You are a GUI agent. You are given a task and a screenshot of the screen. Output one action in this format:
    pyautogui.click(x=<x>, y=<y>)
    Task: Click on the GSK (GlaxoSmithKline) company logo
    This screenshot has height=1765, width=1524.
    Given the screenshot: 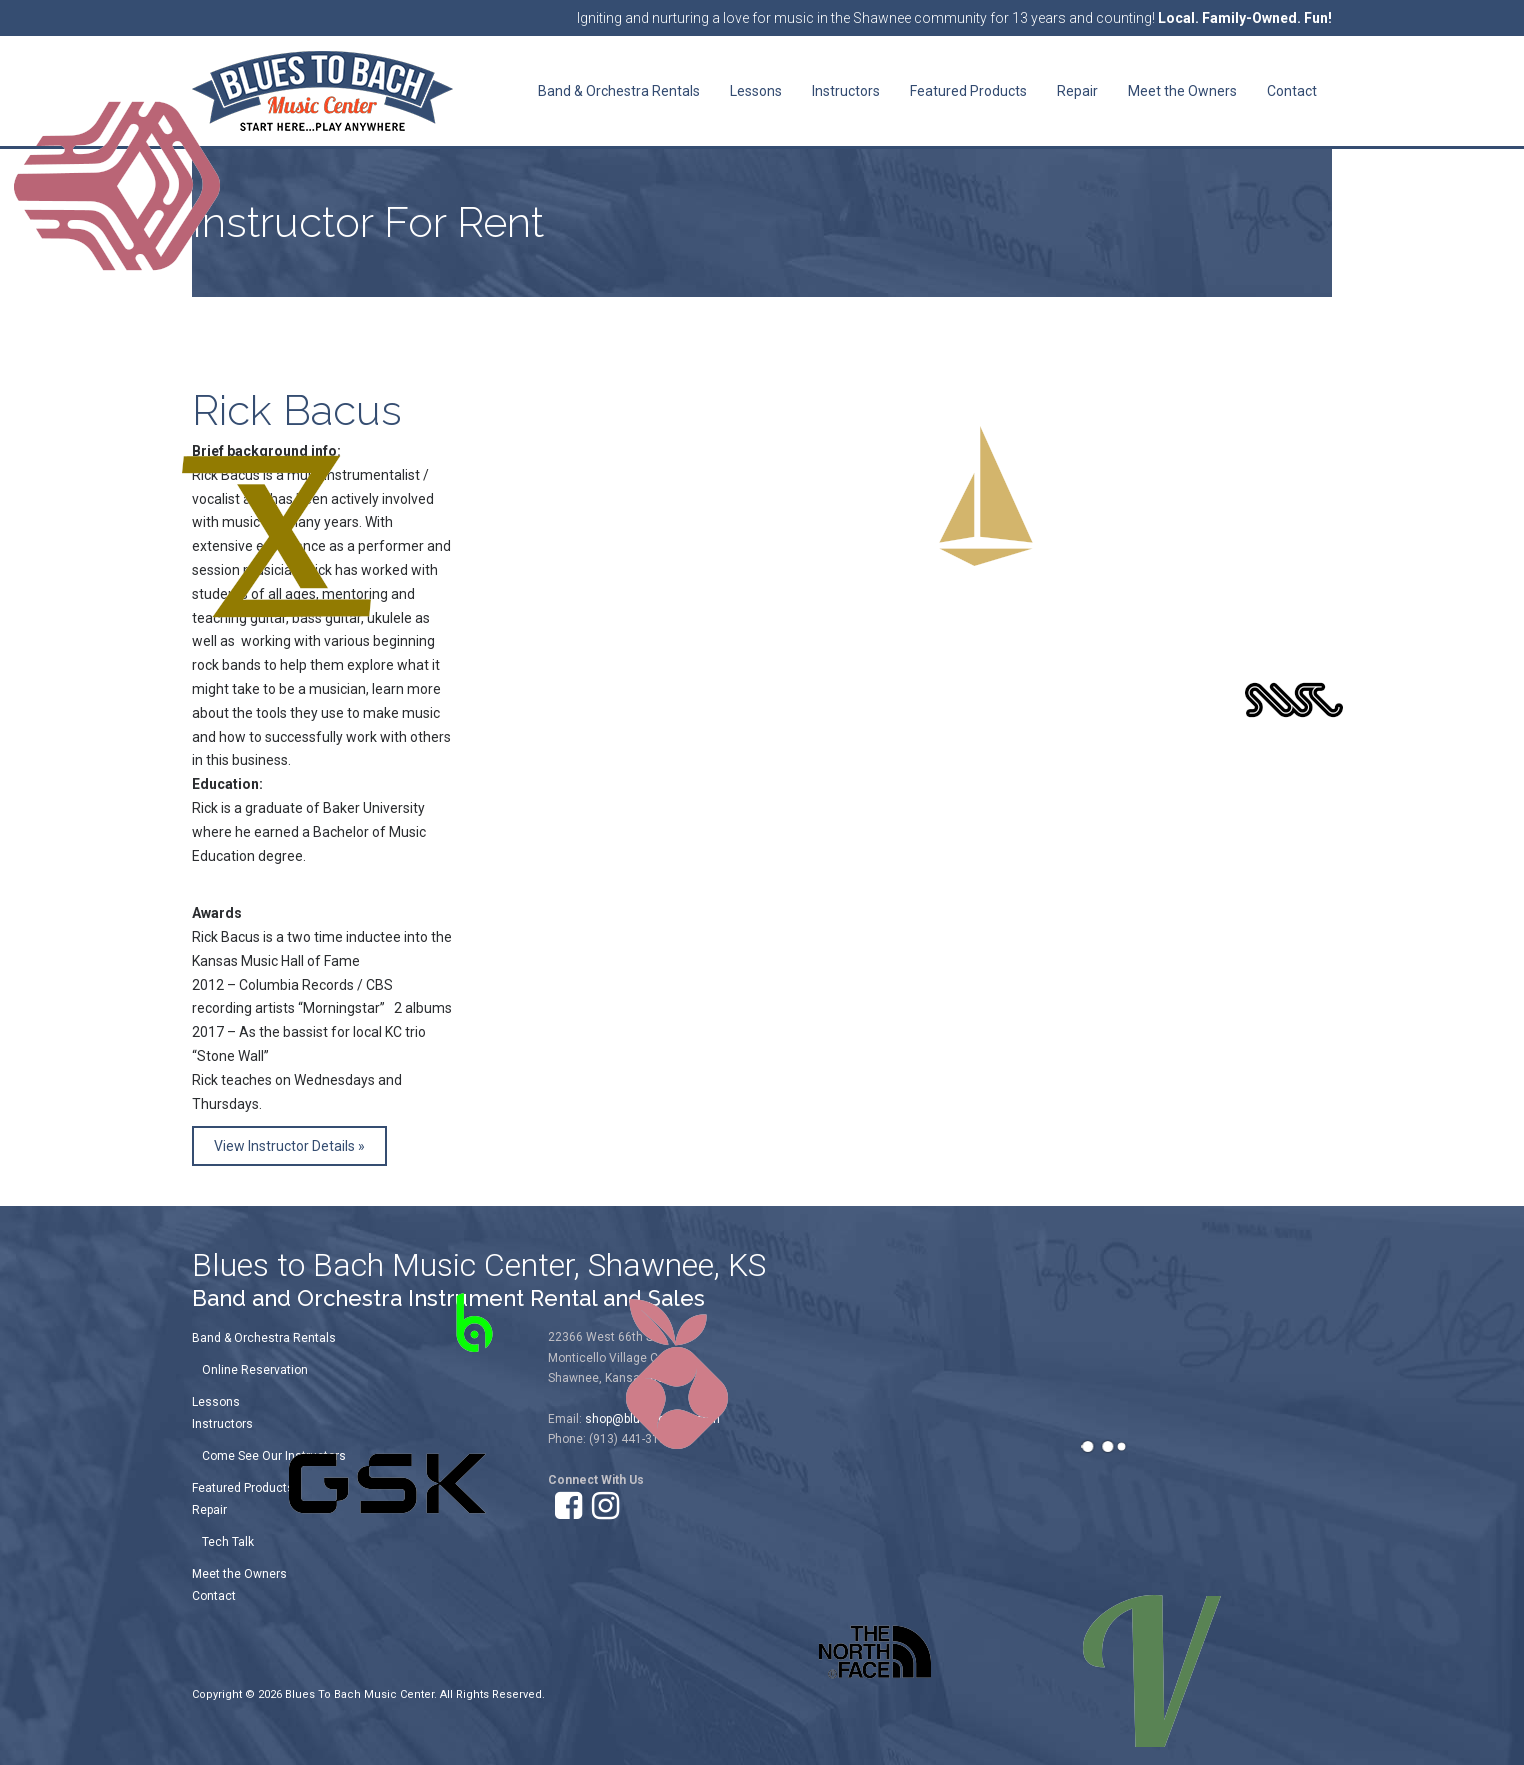 What is the action you would take?
    pyautogui.click(x=387, y=1483)
    